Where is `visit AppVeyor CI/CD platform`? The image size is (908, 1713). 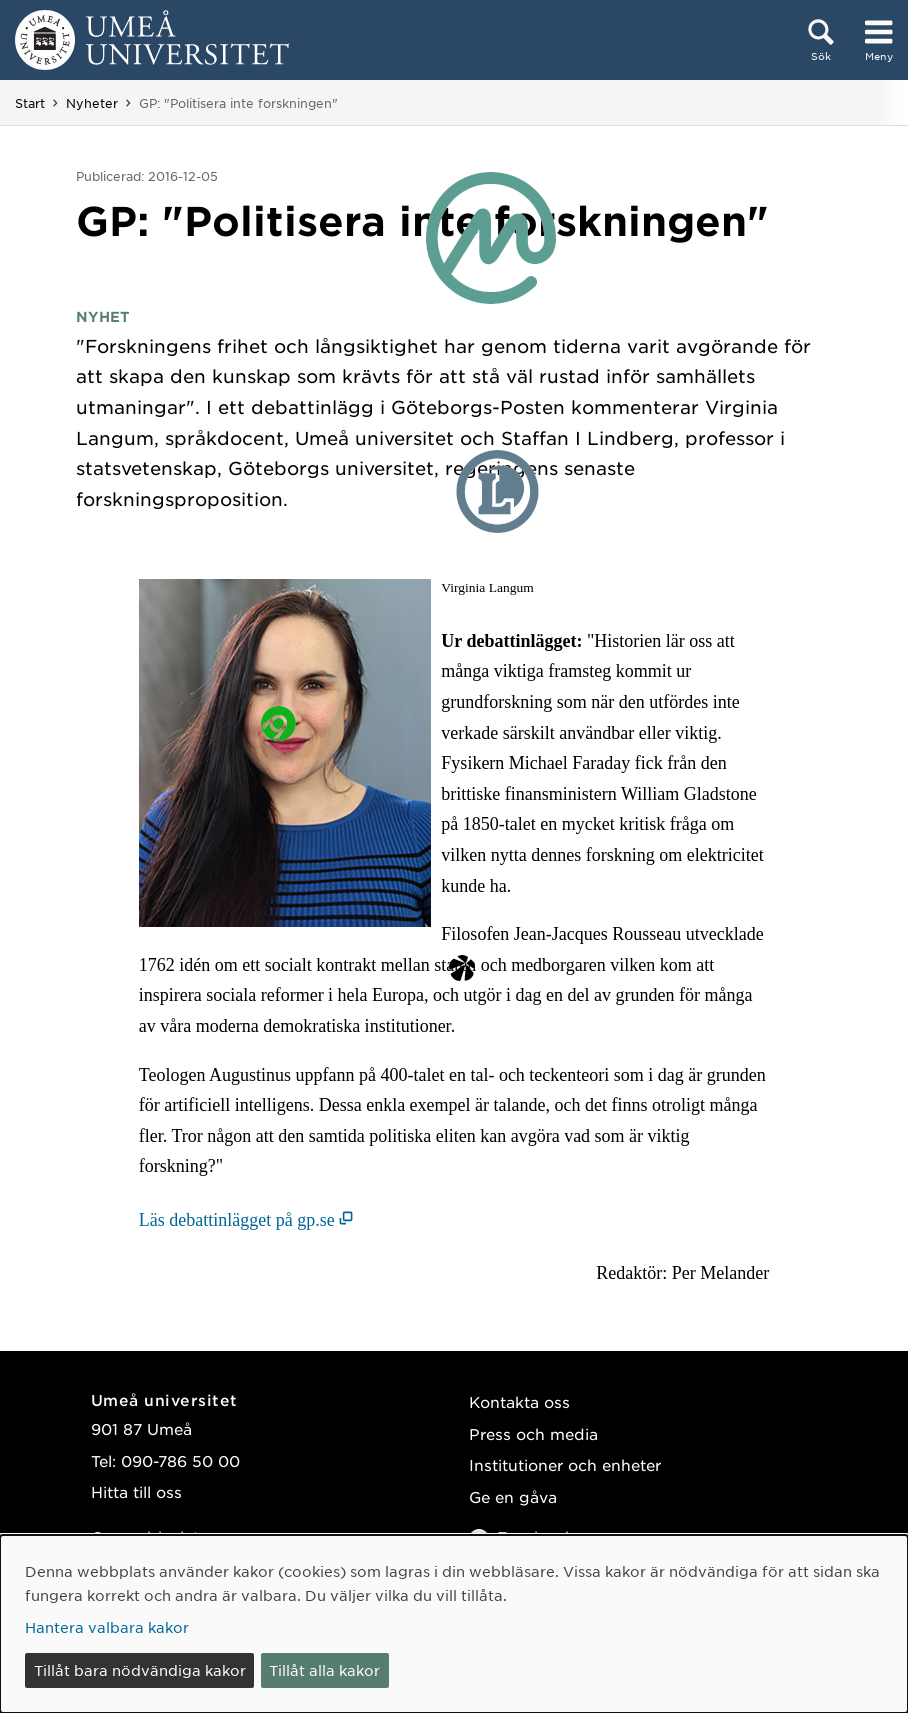
visit AppVeyor CI/CD platform is located at coordinates (278, 723).